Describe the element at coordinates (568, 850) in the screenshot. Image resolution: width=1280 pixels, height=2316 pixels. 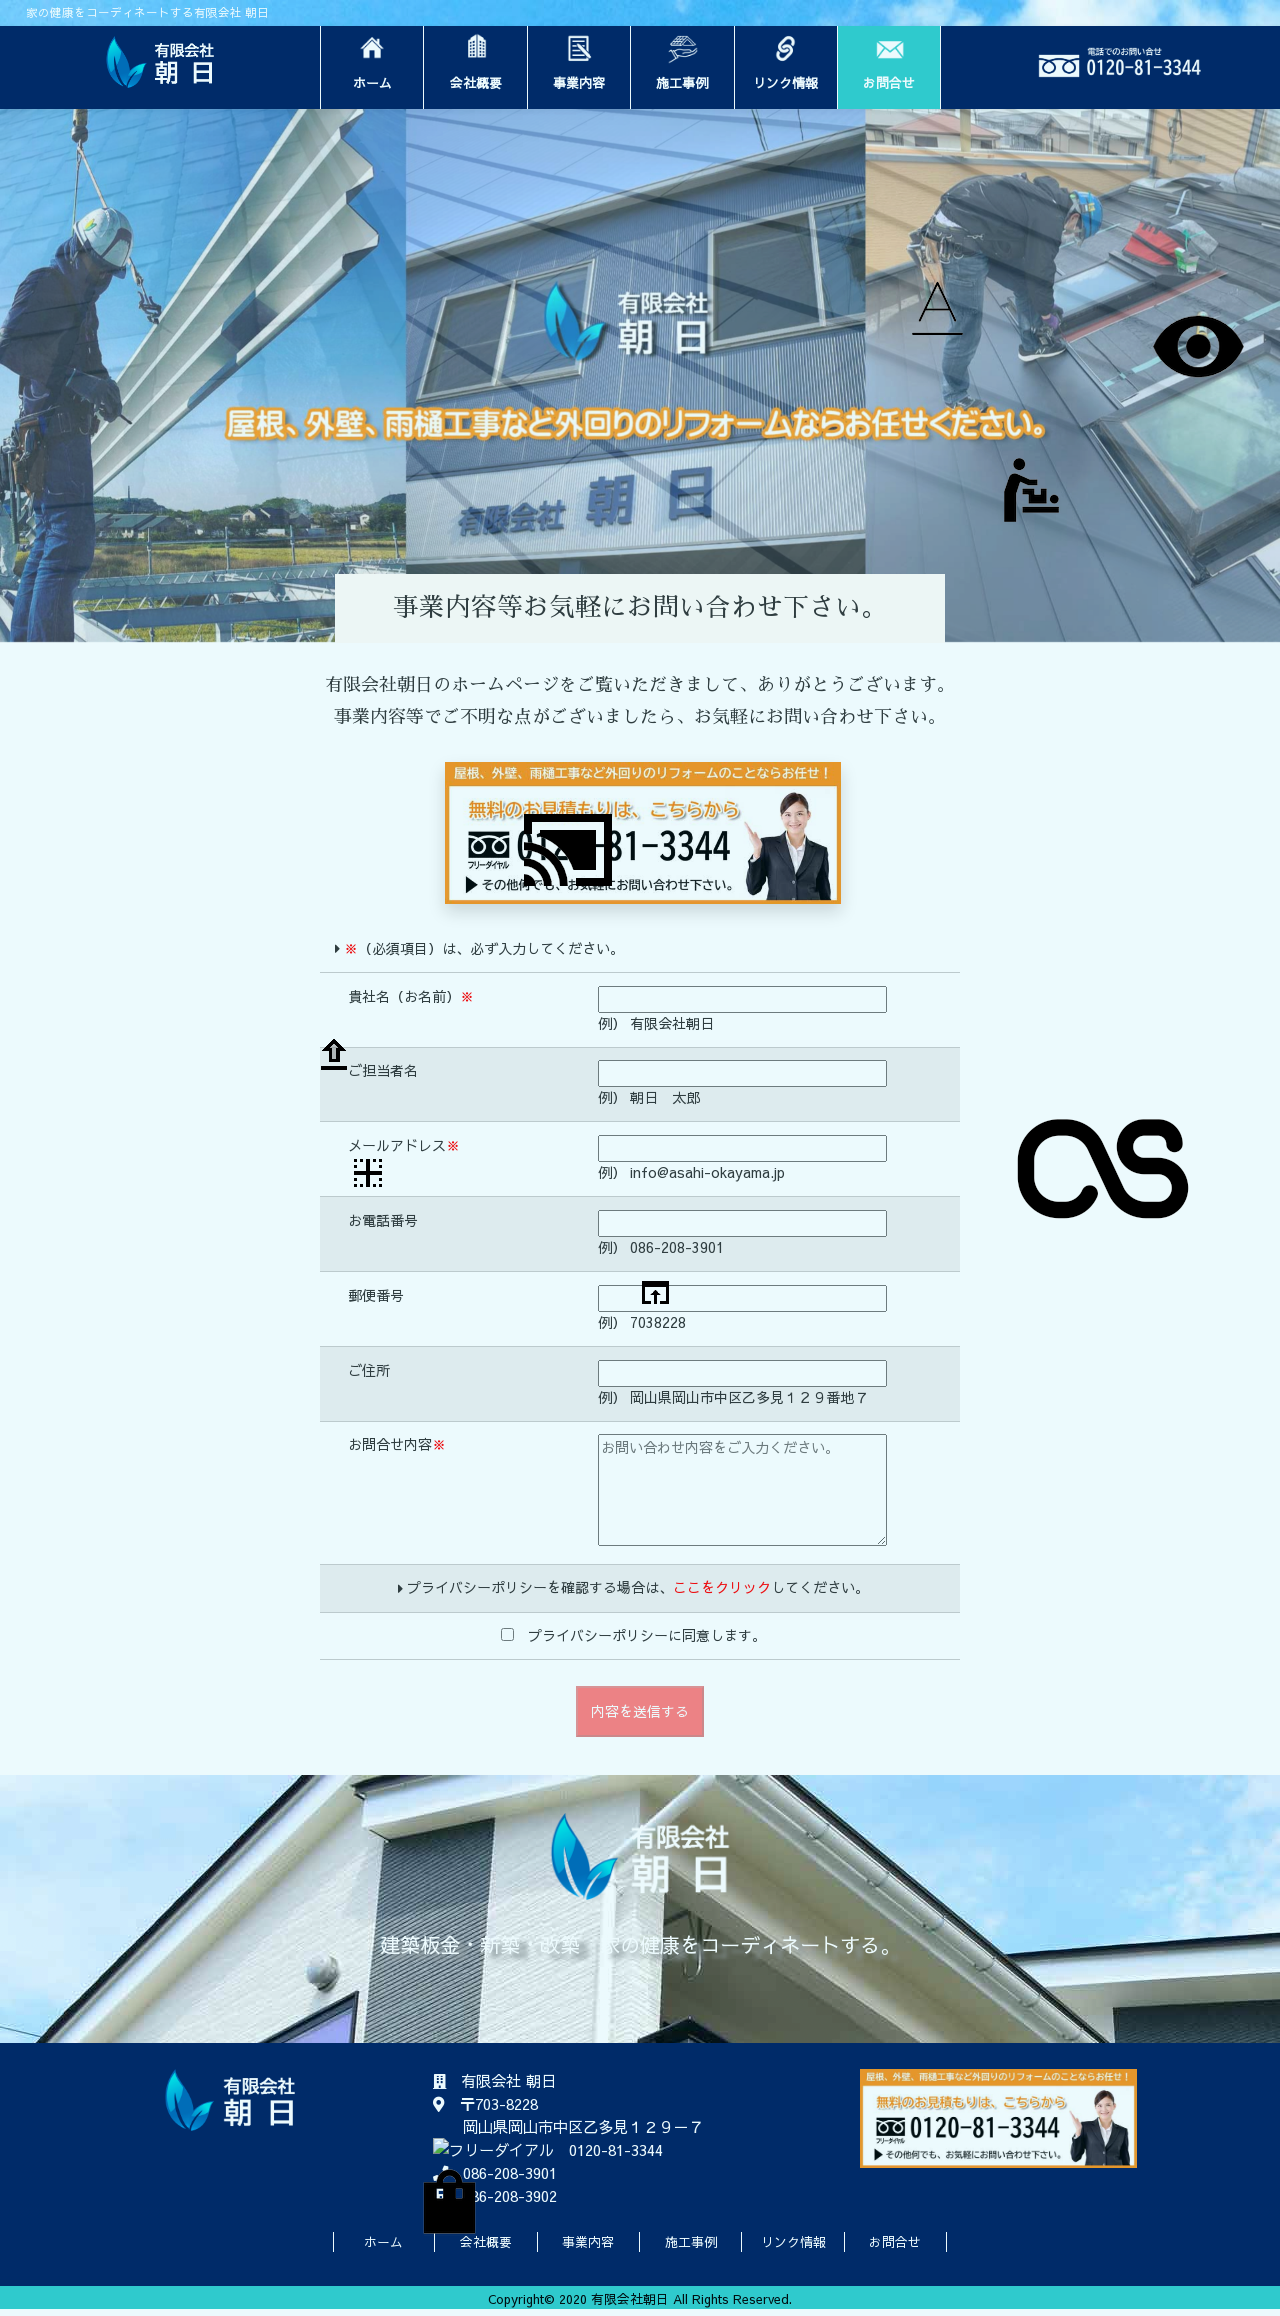
I see `indicates active casting connection to a display` at that location.